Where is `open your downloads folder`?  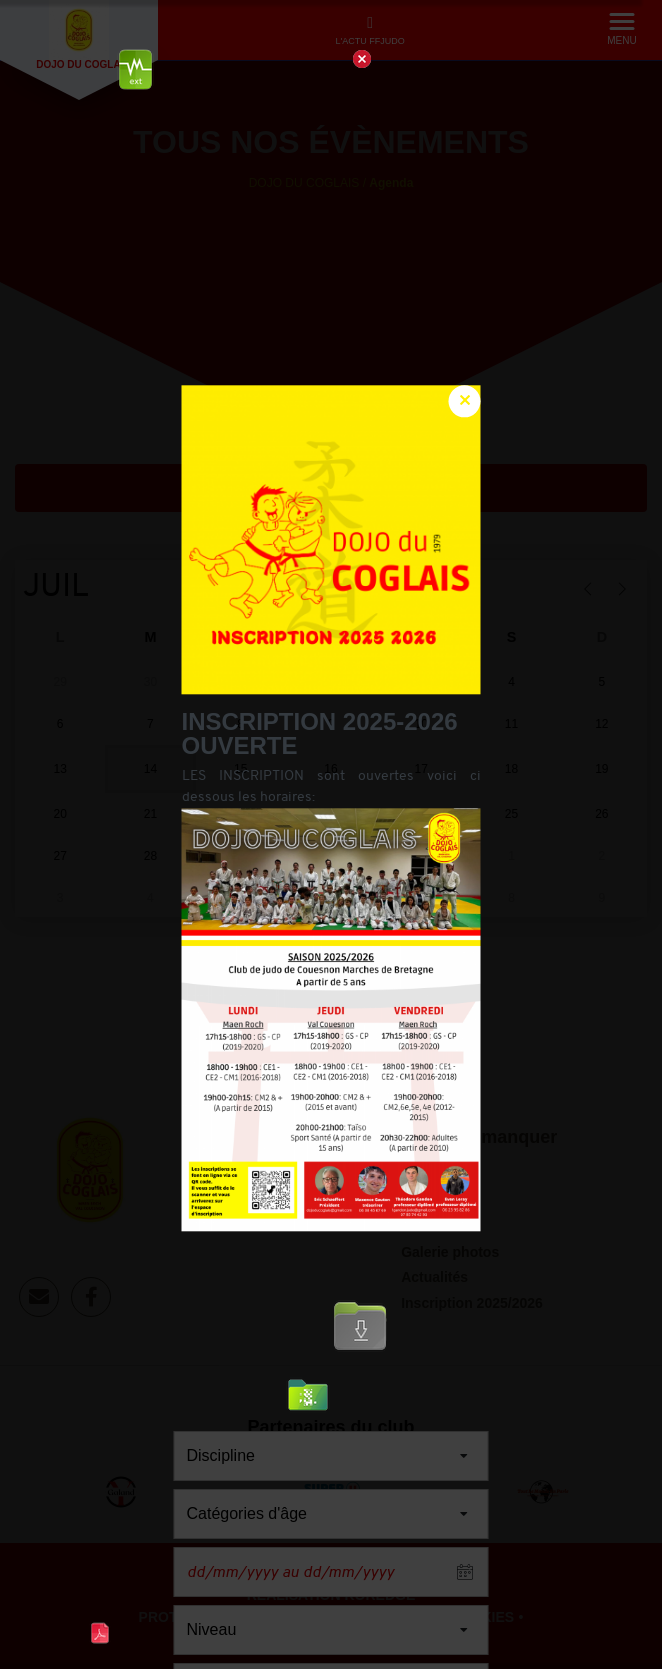
open your downloads folder is located at coordinates (360, 1326).